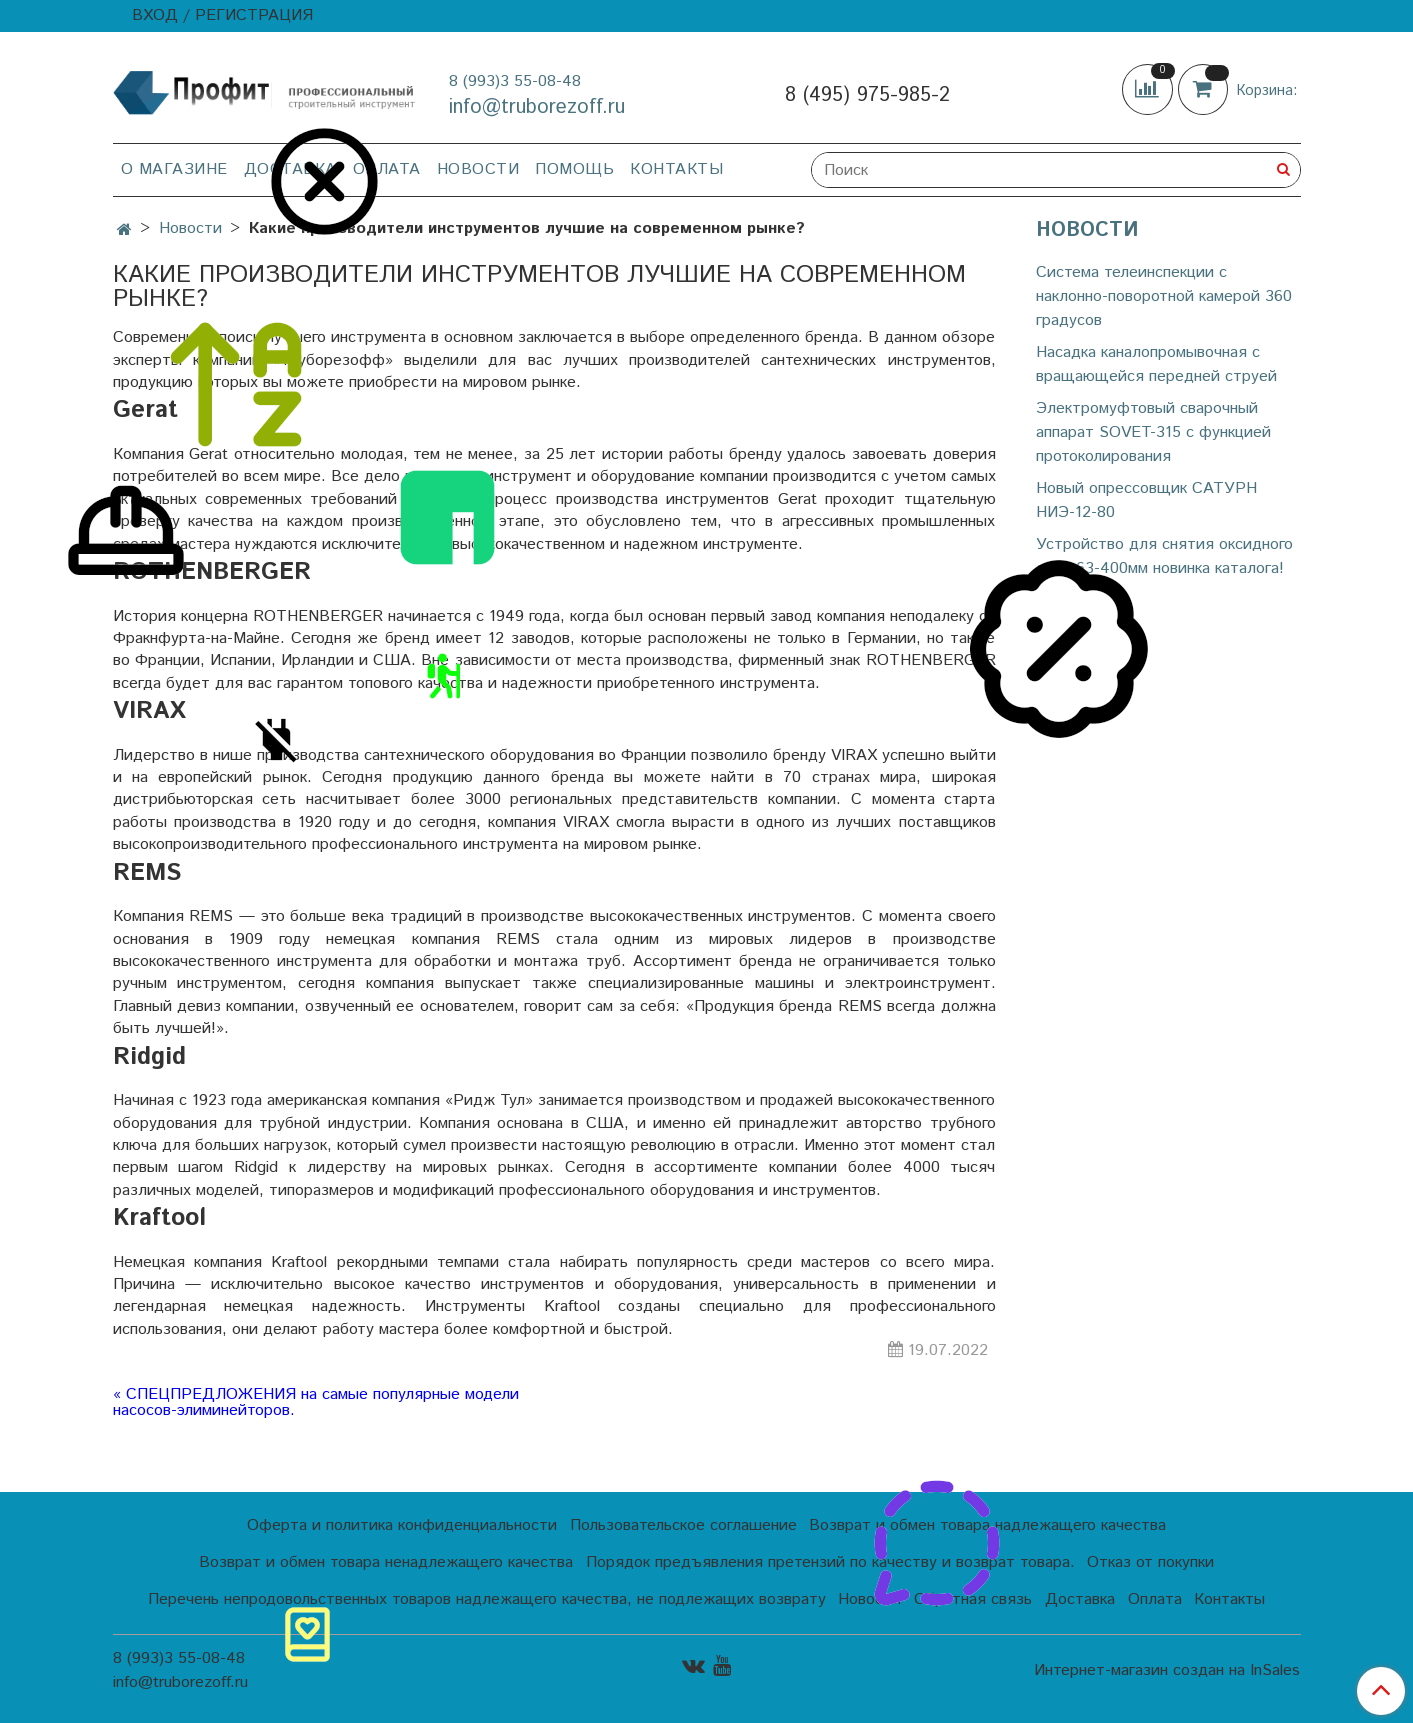 The image size is (1413, 1723). What do you see at coordinates (445, 676) in the screenshot?
I see `explore hiking trails nearby` at bounding box center [445, 676].